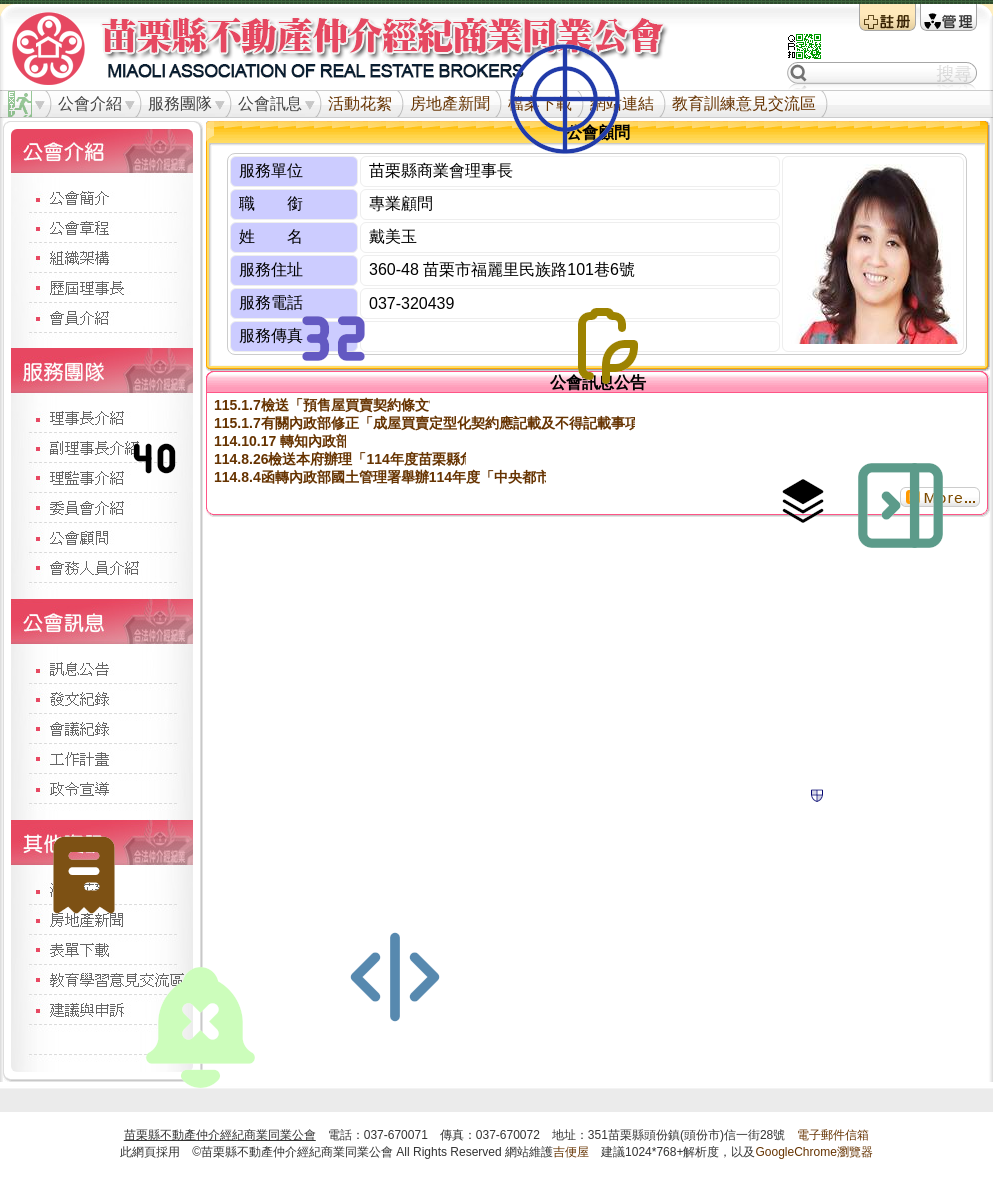 The width and height of the screenshot is (993, 1182). What do you see at coordinates (803, 501) in the screenshot?
I see `view layers or stacked content` at bounding box center [803, 501].